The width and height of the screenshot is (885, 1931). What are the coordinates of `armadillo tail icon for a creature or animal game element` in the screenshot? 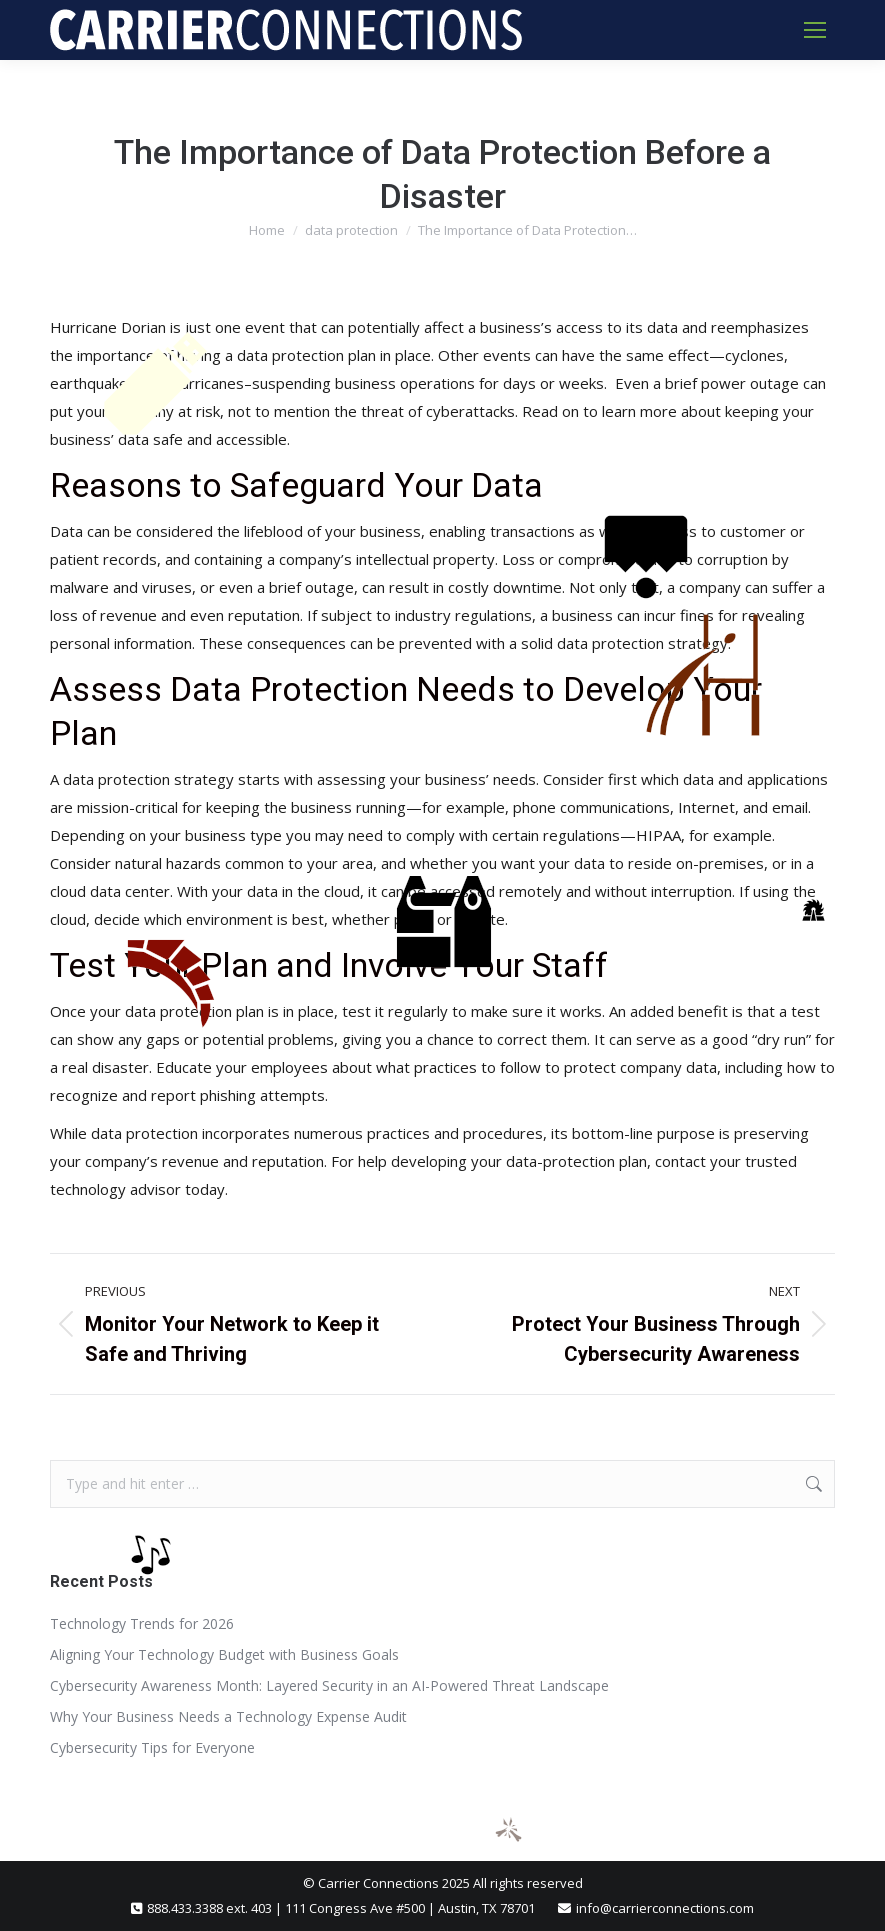 It's located at (172, 983).